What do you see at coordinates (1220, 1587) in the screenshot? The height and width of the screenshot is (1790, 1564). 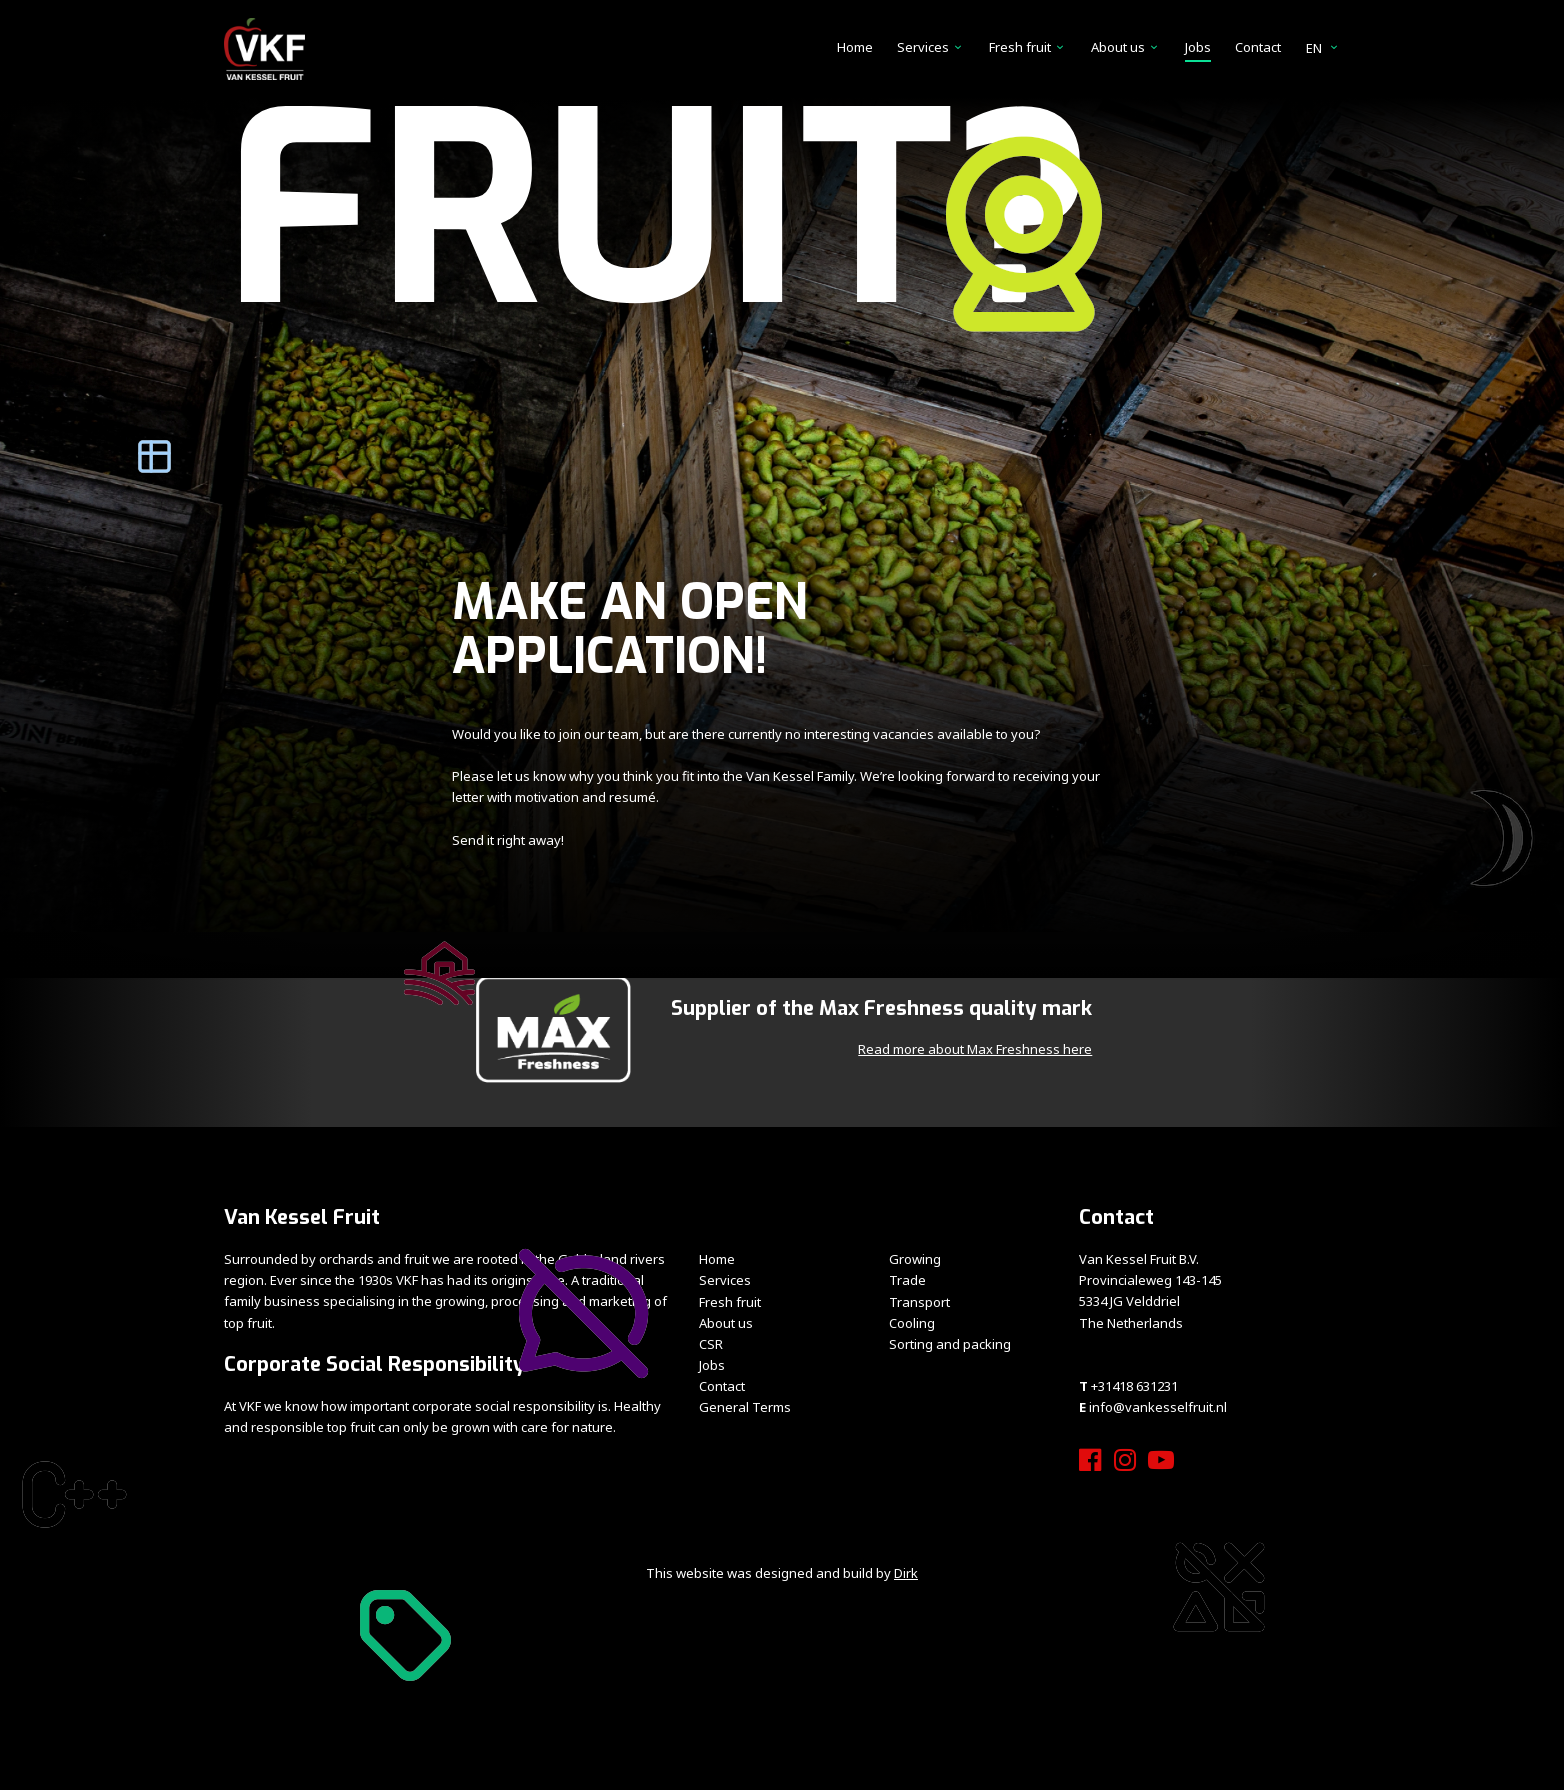 I see `disable icon display` at bounding box center [1220, 1587].